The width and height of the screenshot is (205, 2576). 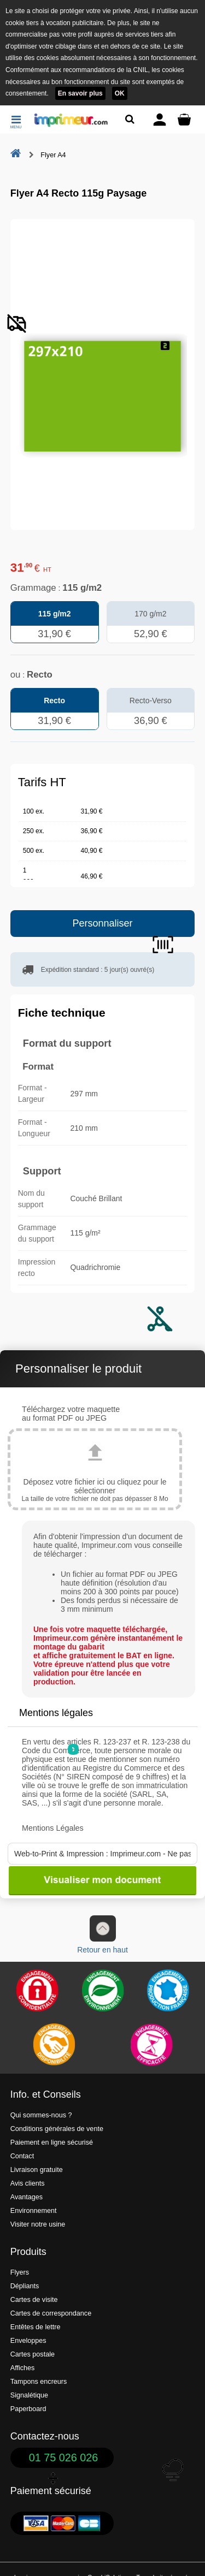 What do you see at coordinates (173, 2470) in the screenshot?
I see `indicates foggy weather conditions` at bounding box center [173, 2470].